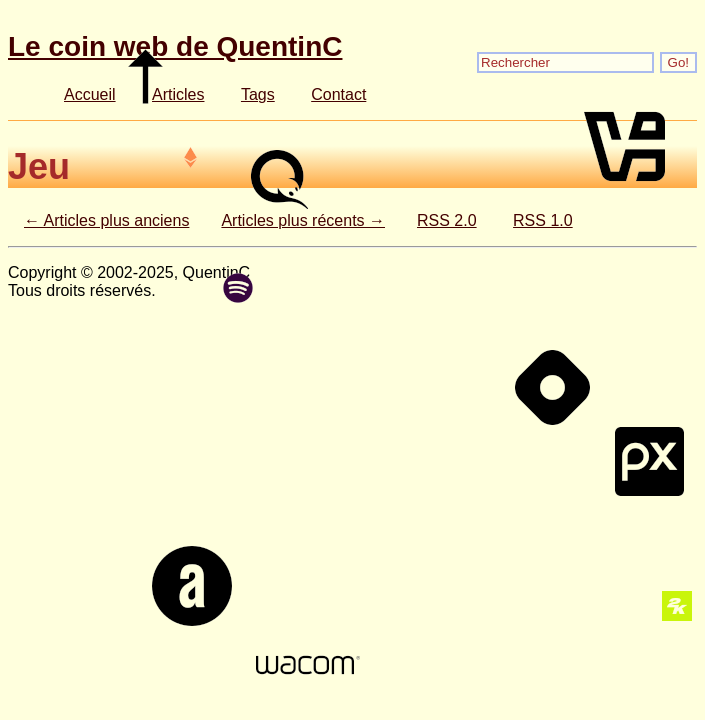 This screenshot has height=720, width=705. I want to click on open pixabay website or app, so click(649, 461).